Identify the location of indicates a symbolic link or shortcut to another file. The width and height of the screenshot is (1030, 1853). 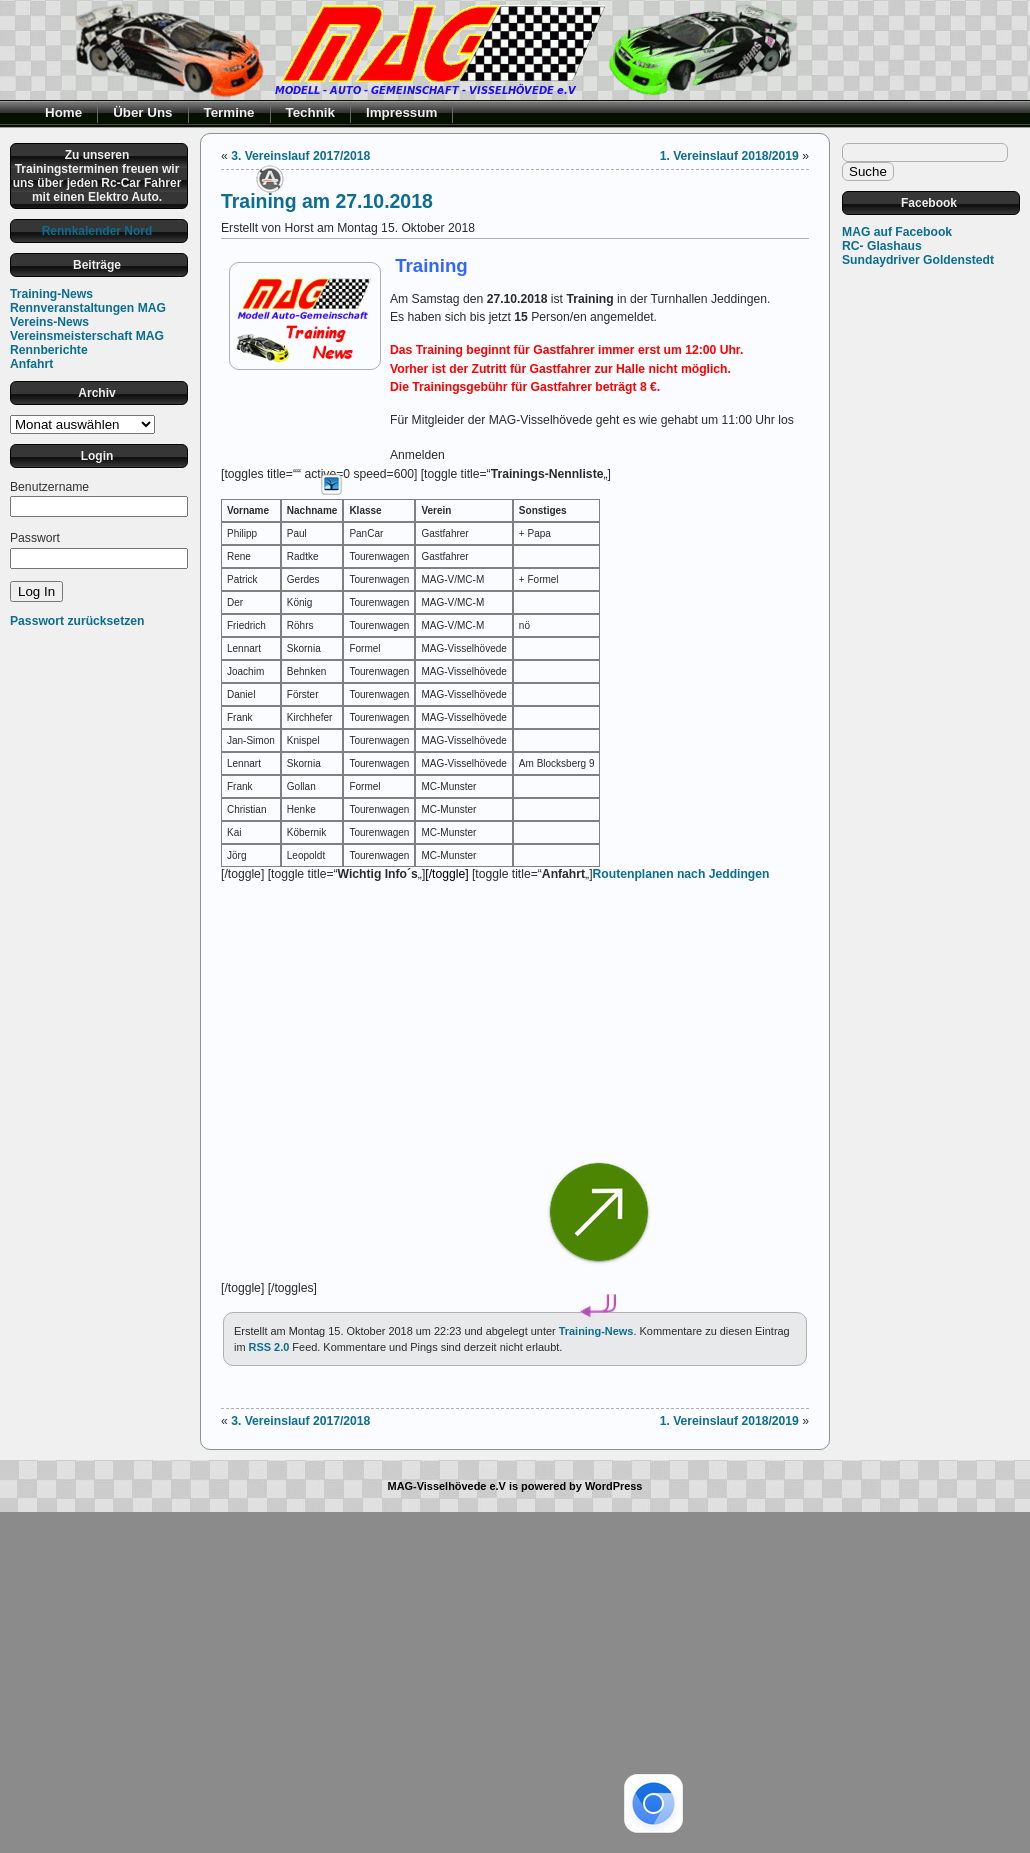
(599, 1212).